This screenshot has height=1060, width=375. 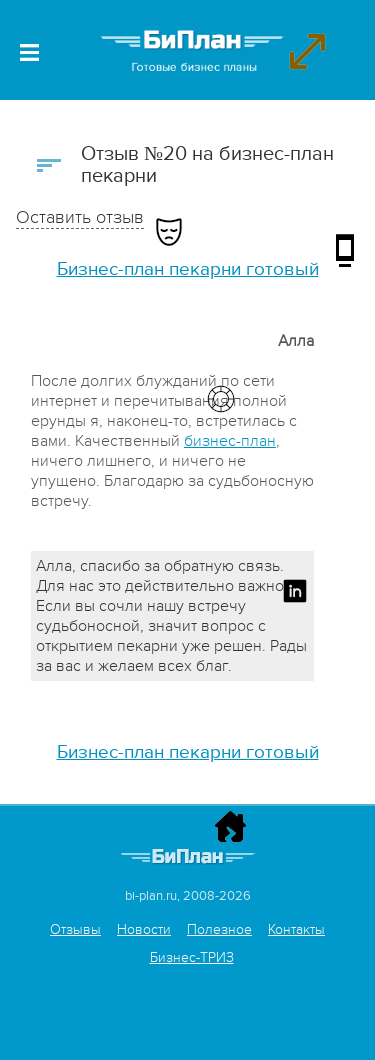 I want to click on resize window diagonally, so click(x=307, y=51).